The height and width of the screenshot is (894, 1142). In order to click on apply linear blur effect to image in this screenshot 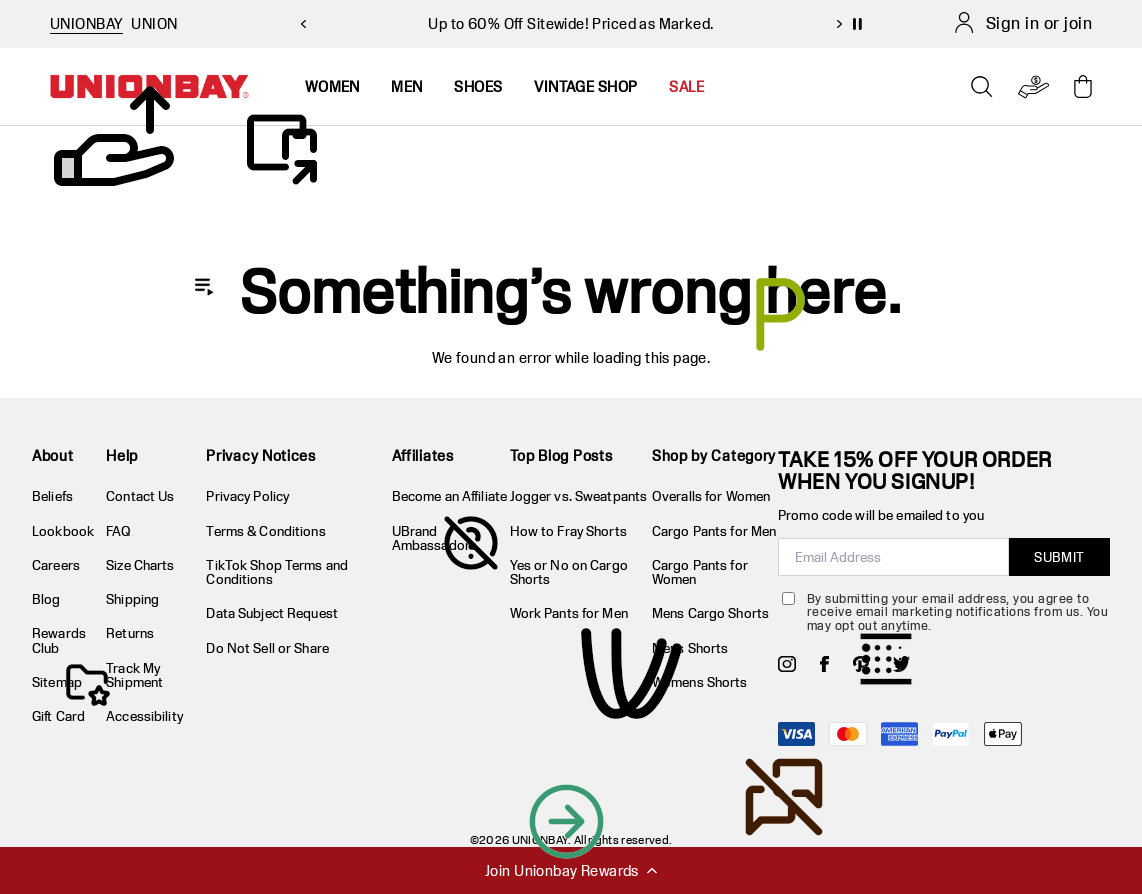, I will do `click(886, 659)`.